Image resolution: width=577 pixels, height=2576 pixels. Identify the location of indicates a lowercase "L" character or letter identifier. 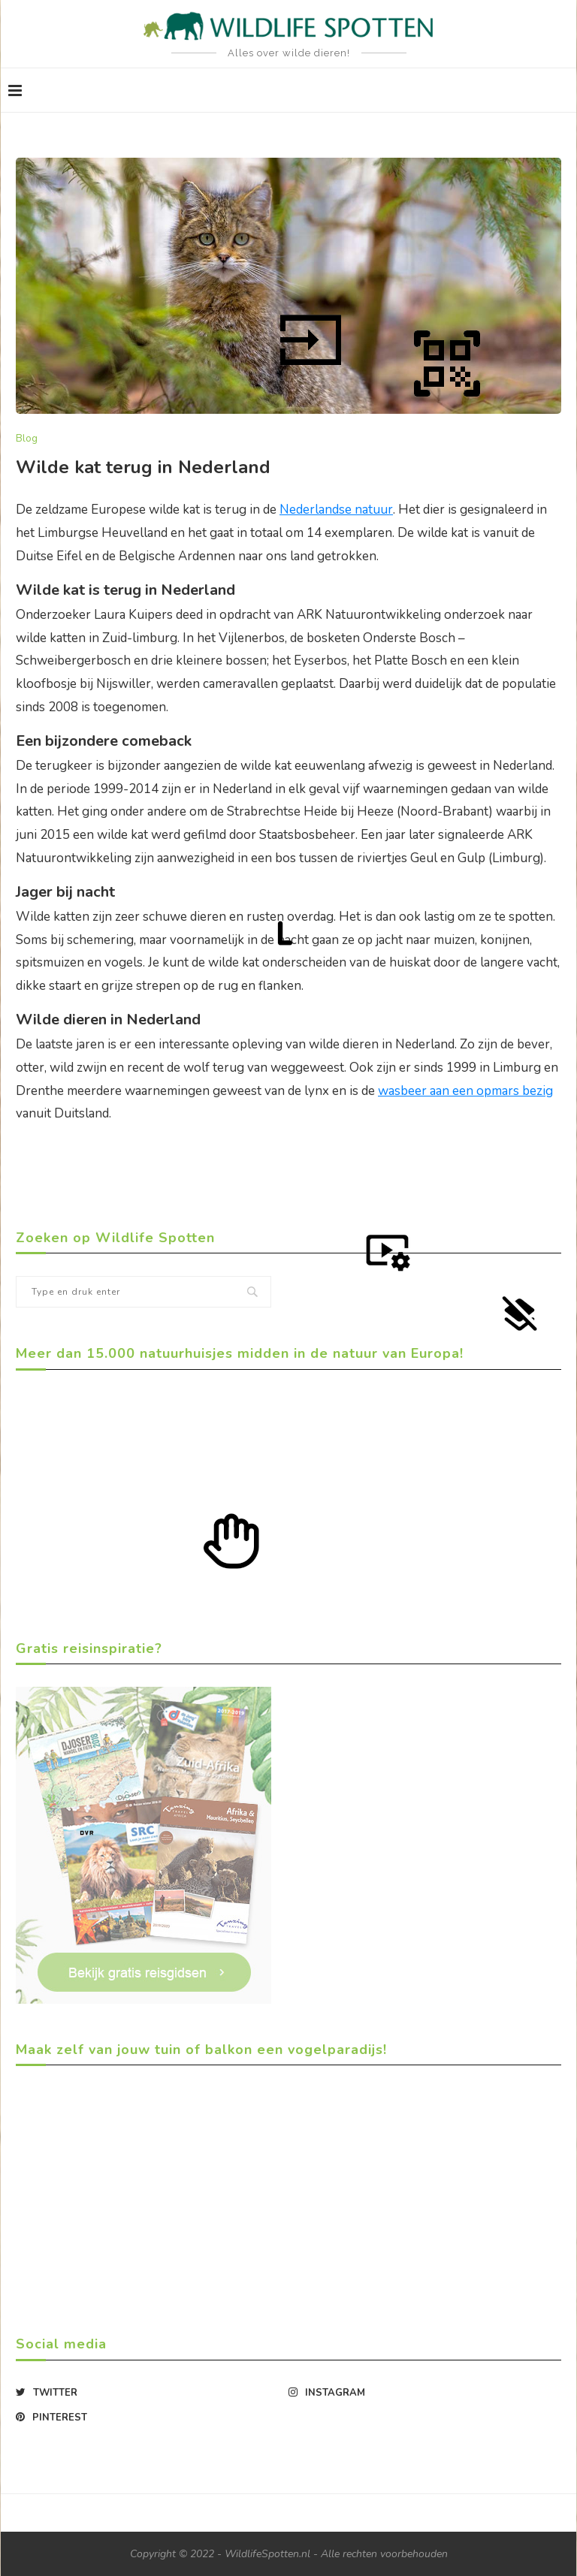
(285, 933).